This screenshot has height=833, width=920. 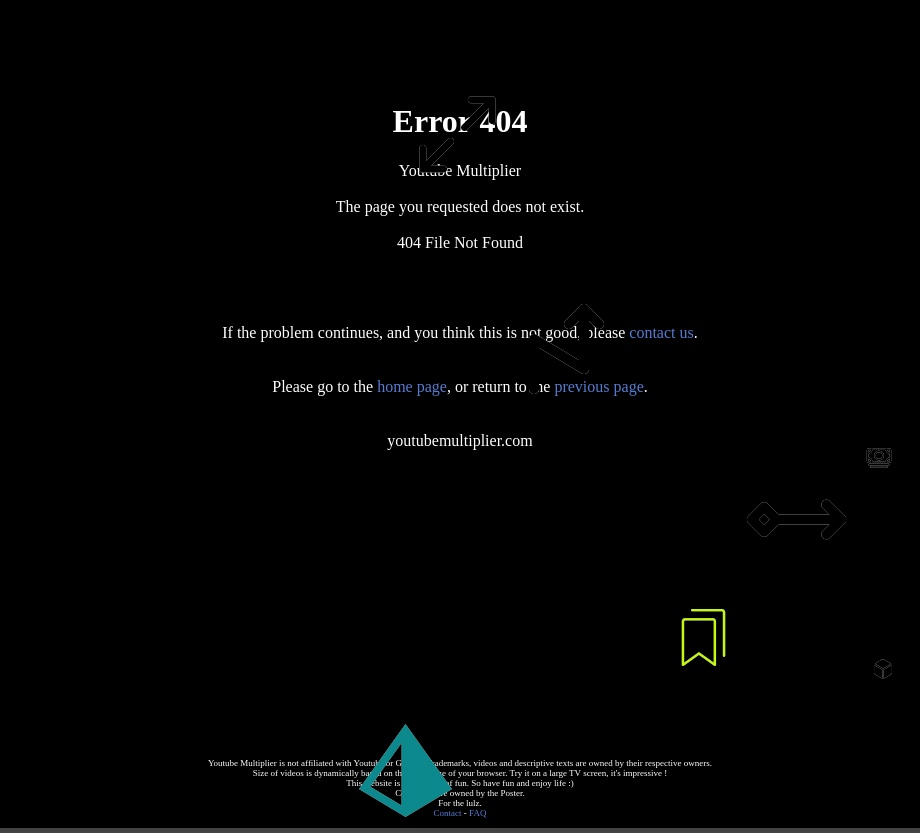 I want to click on view saved bookmarks, so click(x=703, y=637).